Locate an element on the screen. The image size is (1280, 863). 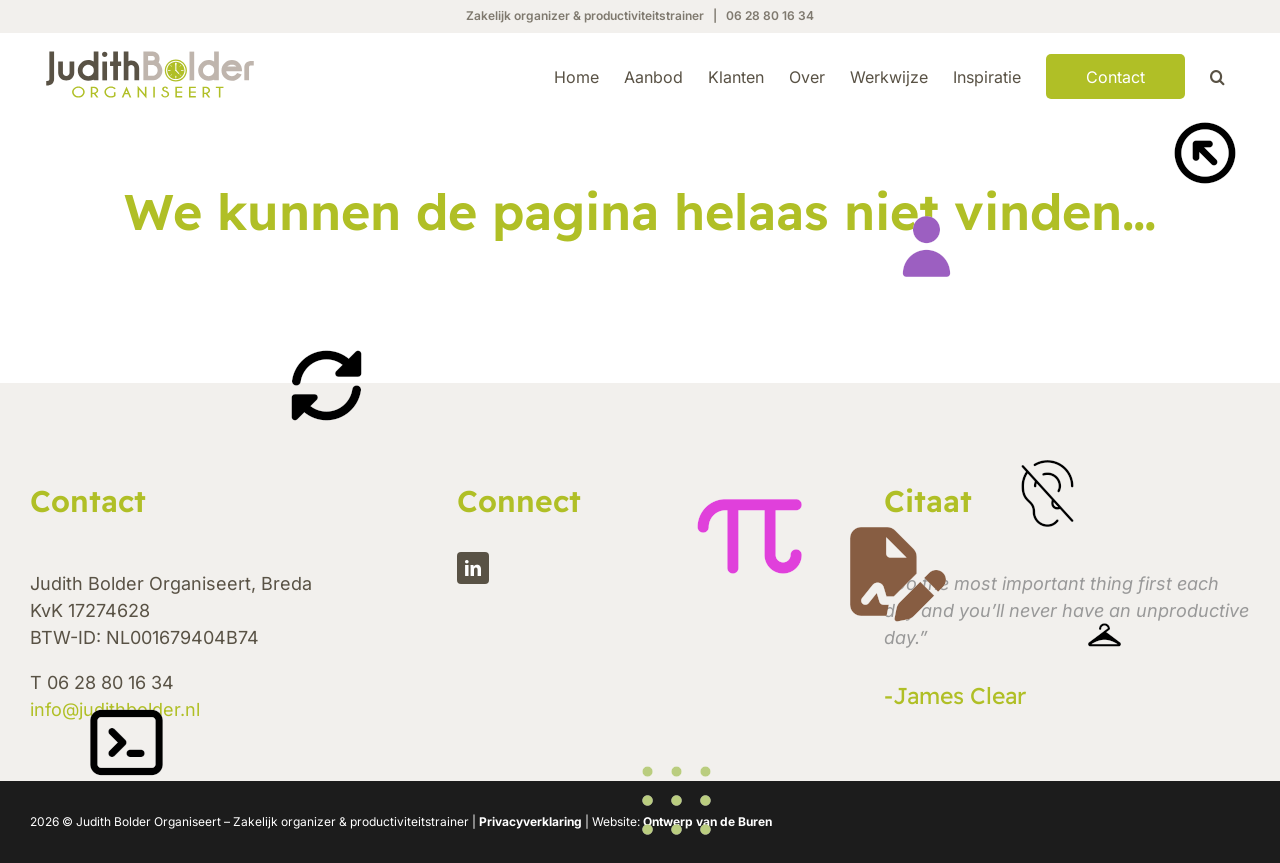
sign a document is located at coordinates (894, 571).